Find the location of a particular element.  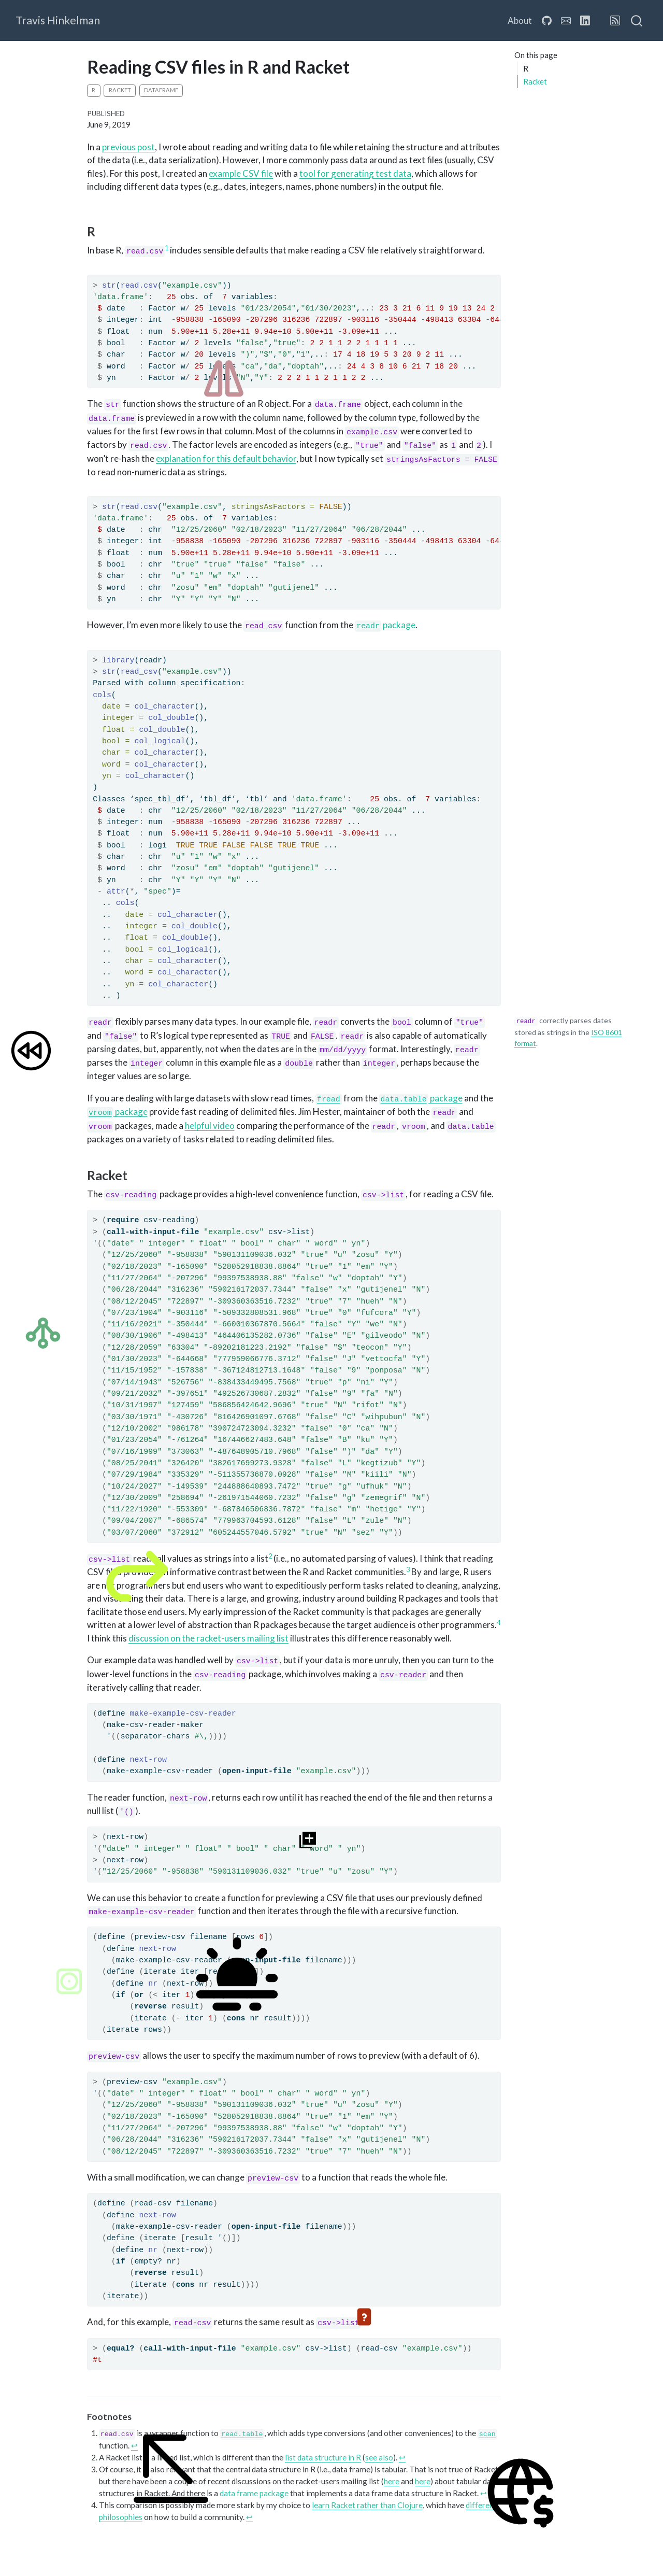

forward a message or email is located at coordinates (139, 1576).